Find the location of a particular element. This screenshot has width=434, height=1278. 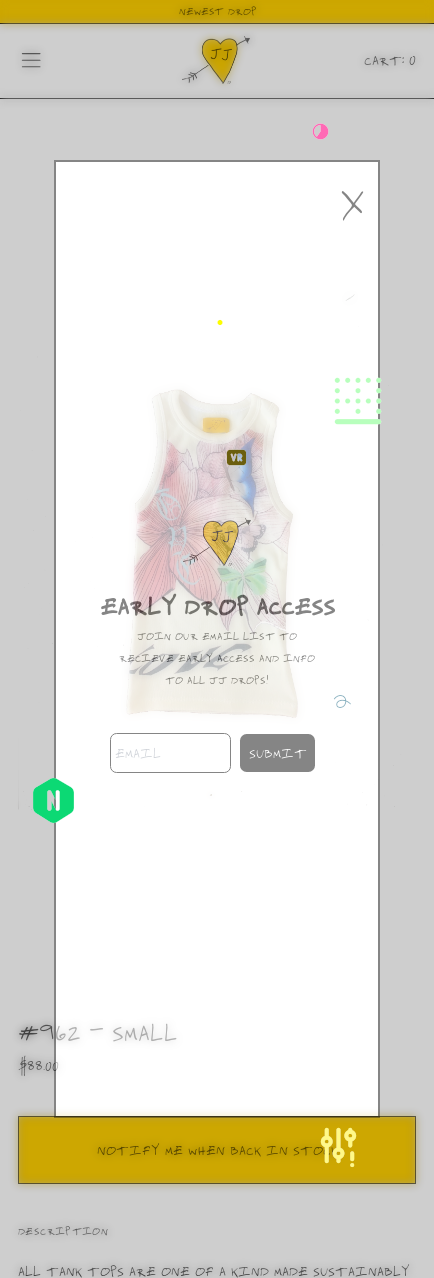

settings require attention or action is located at coordinates (338, 1145).